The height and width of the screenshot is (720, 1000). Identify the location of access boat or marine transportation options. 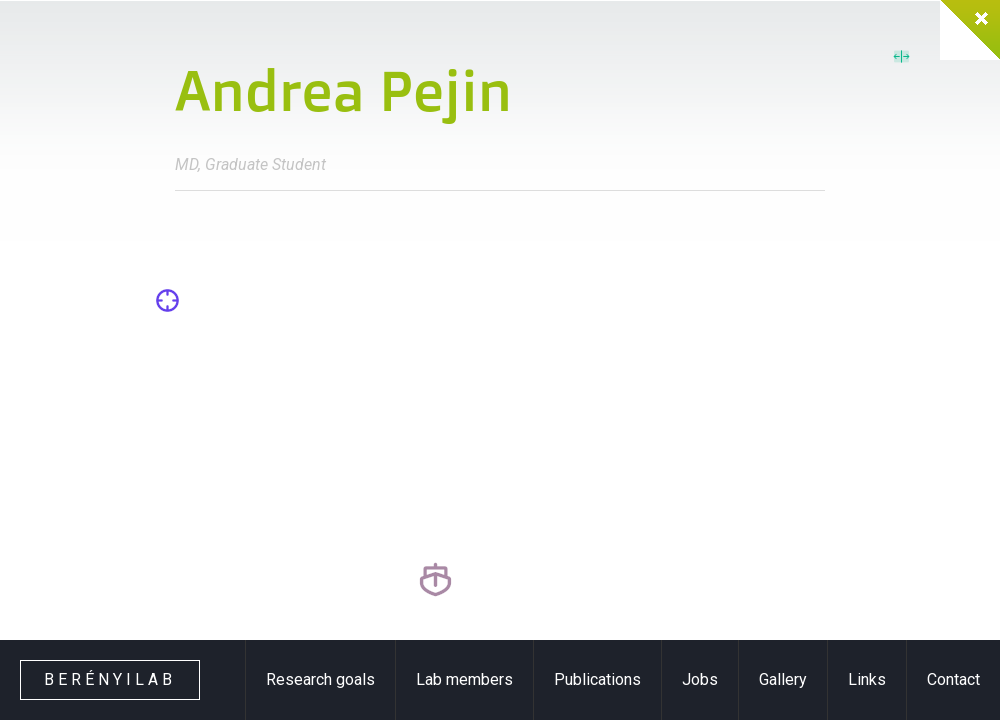
(435, 579).